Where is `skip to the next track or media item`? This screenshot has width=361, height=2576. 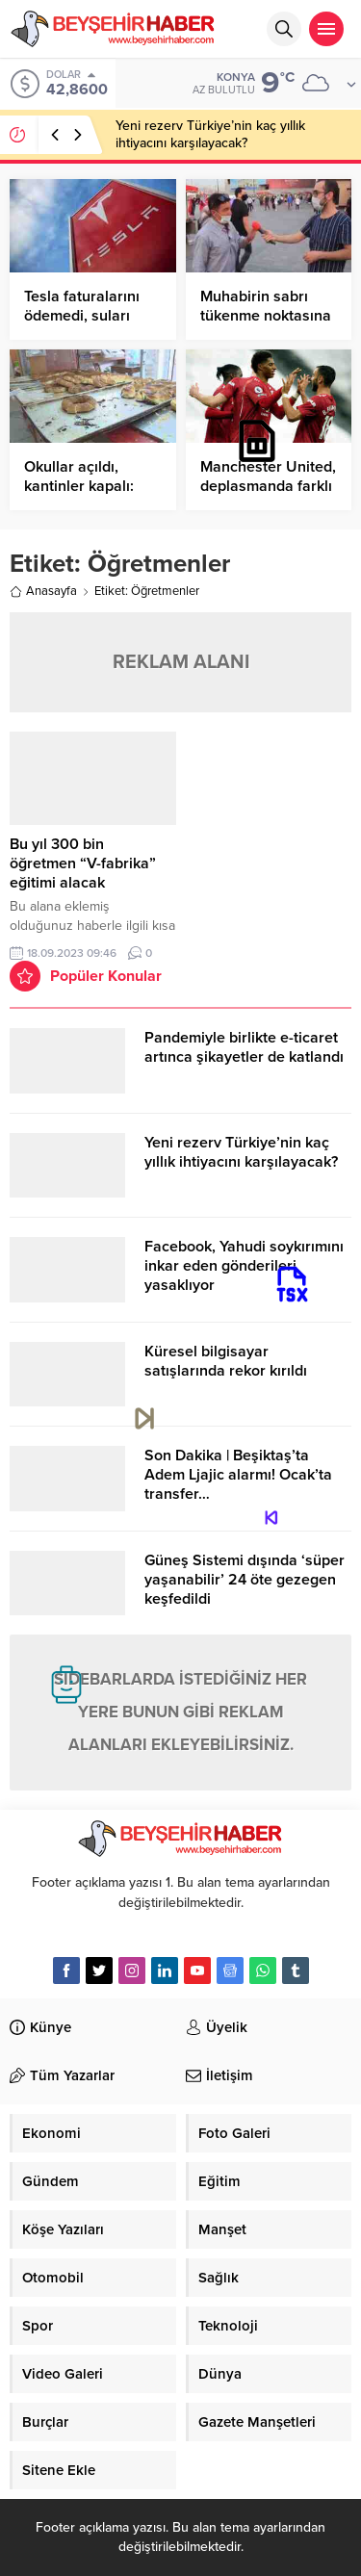 skip to the next track or media item is located at coordinates (144, 1418).